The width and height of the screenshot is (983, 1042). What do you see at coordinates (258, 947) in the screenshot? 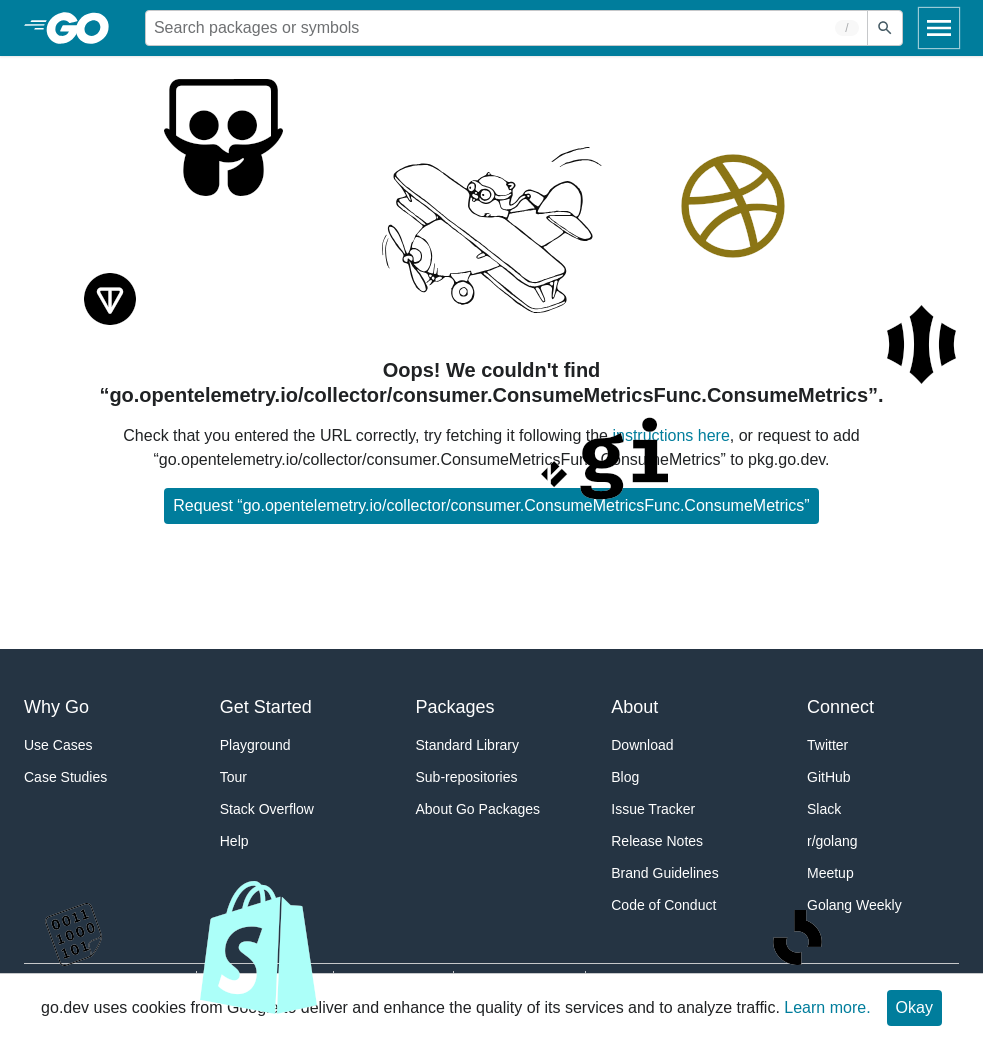
I see `open shopify store dashboard` at bounding box center [258, 947].